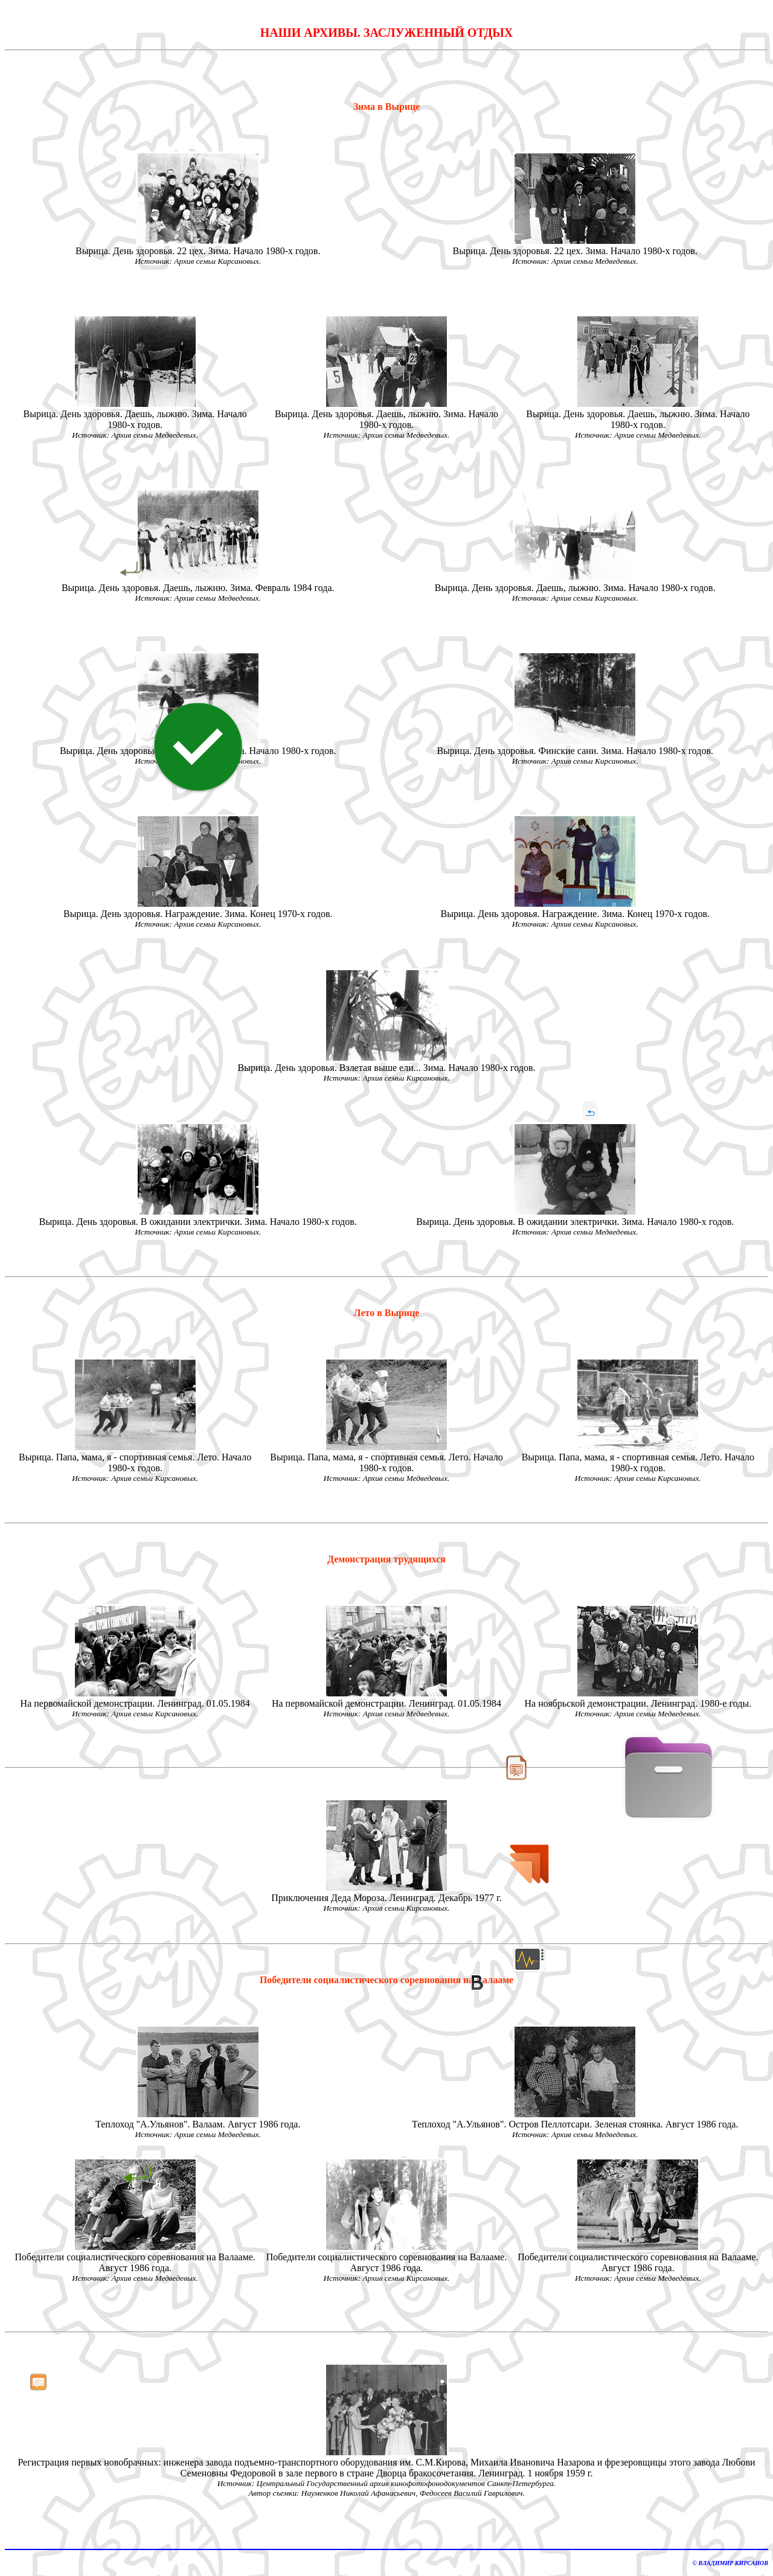 This screenshot has height=2576, width=773. Describe the element at coordinates (529, 1864) in the screenshot. I see `open the marketing app` at that location.